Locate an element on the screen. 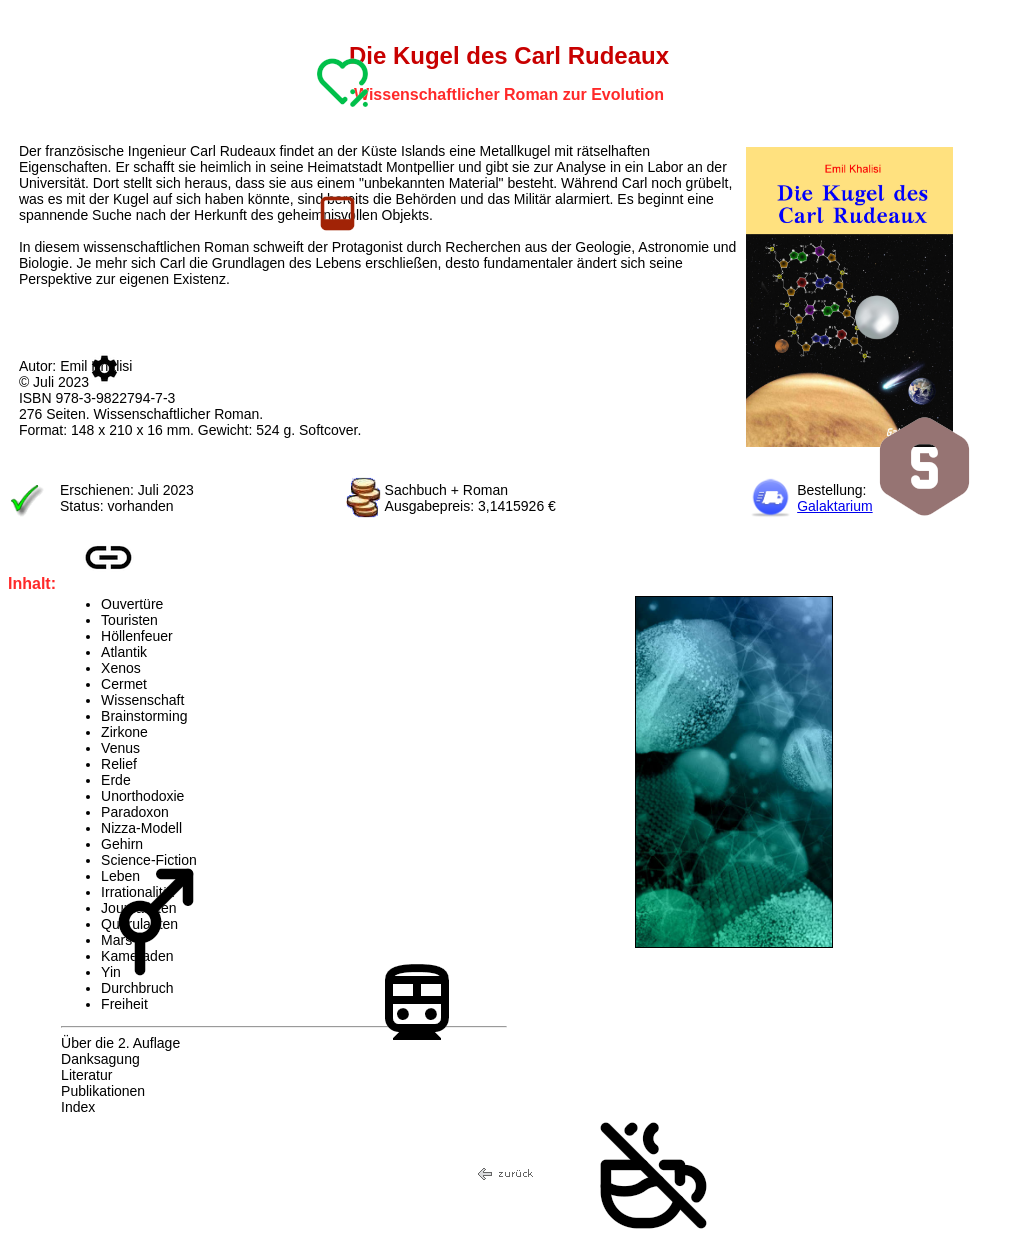  disable coffee break reminder is located at coordinates (653, 1175).